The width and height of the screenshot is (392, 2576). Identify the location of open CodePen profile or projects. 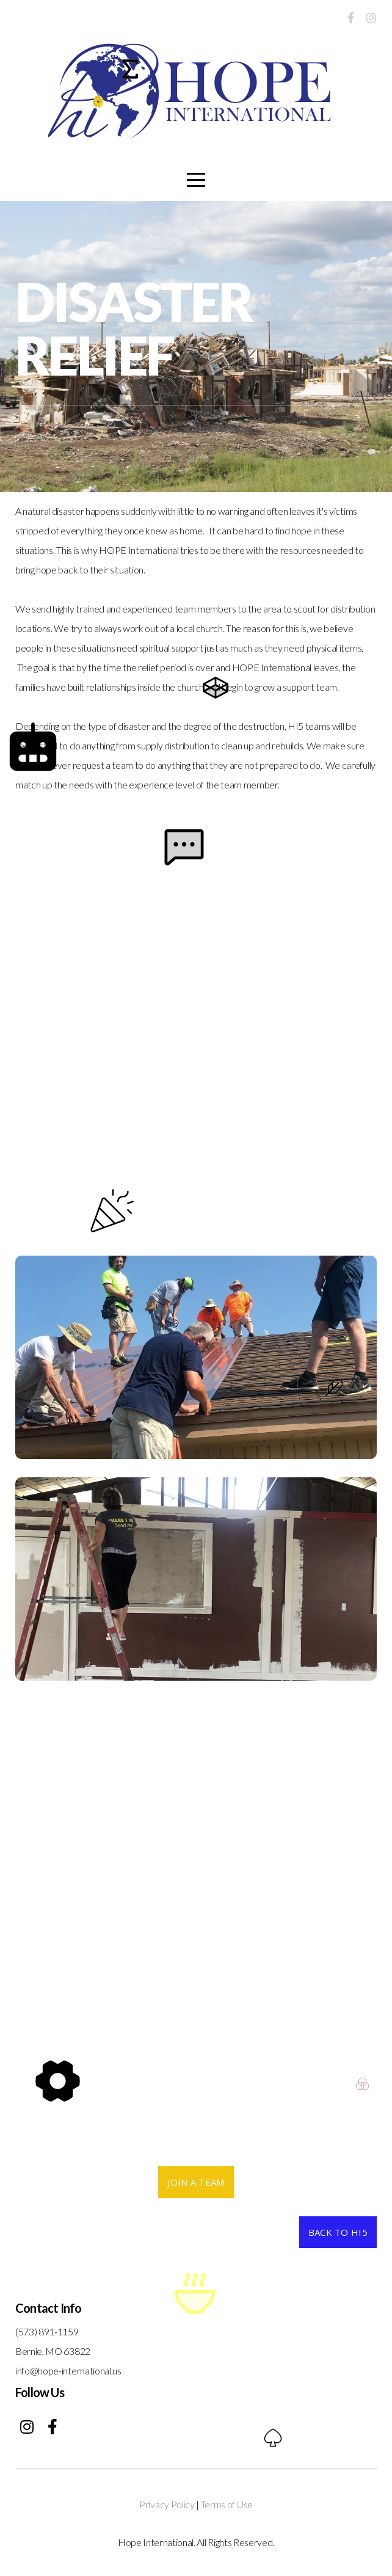
(216, 688).